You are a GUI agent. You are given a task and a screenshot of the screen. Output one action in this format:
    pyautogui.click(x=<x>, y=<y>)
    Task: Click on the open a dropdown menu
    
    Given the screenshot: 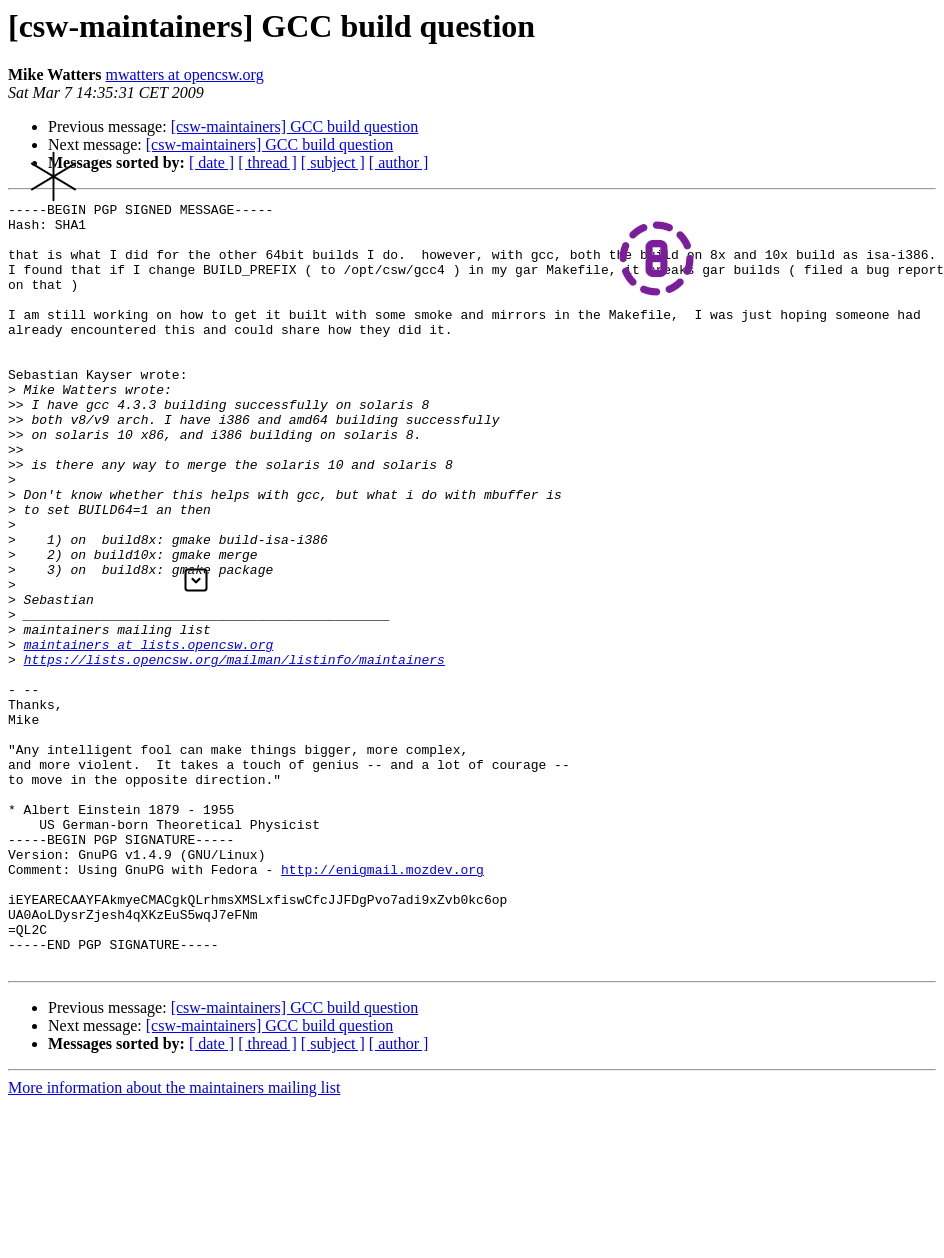 What is the action you would take?
    pyautogui.click(x=196, y=580)
    